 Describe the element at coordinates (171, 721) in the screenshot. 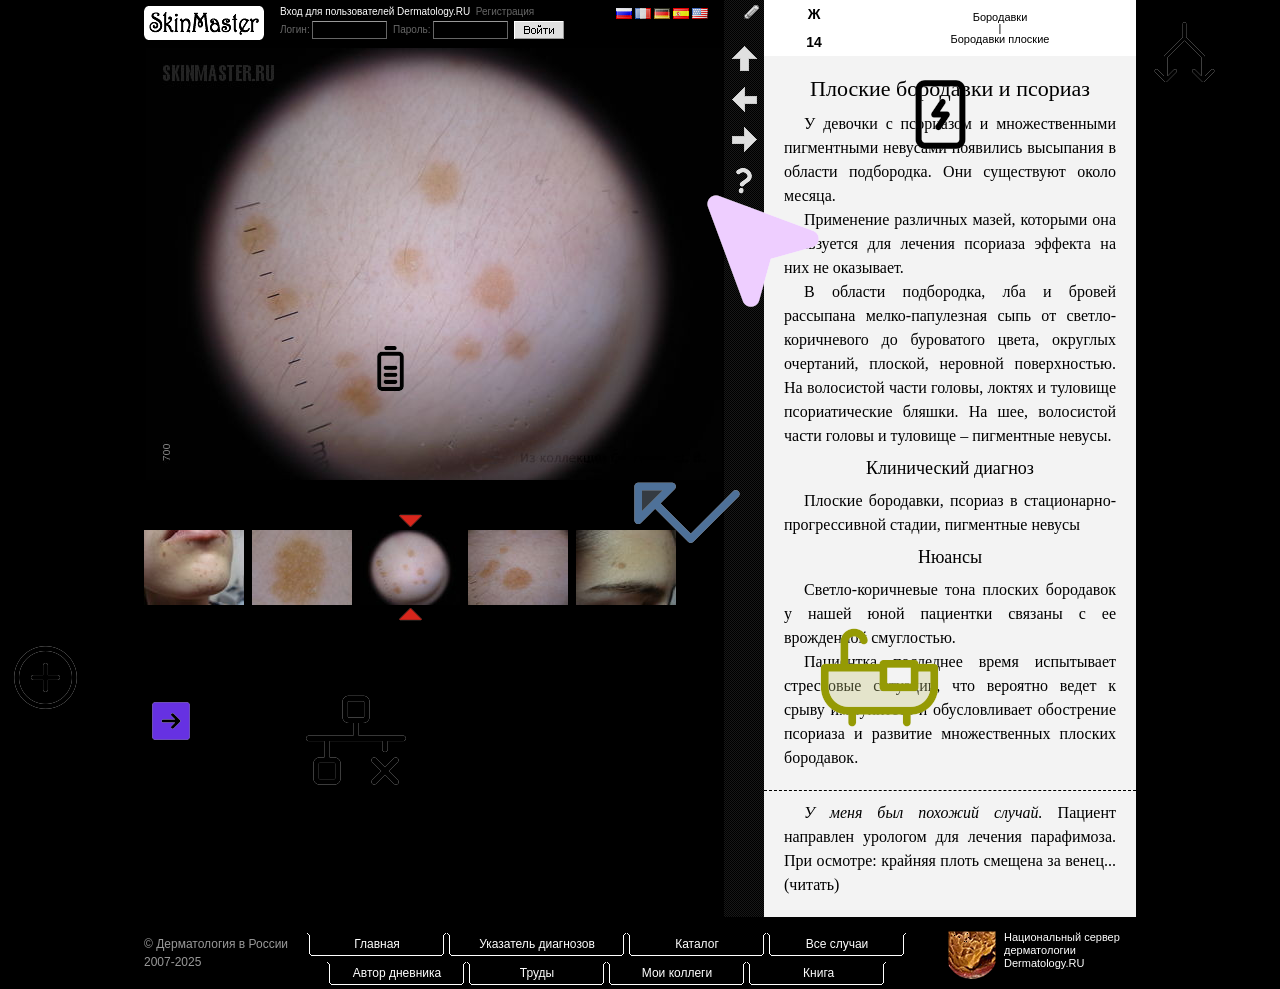

I see `navigate to the next item or screen` at that location.